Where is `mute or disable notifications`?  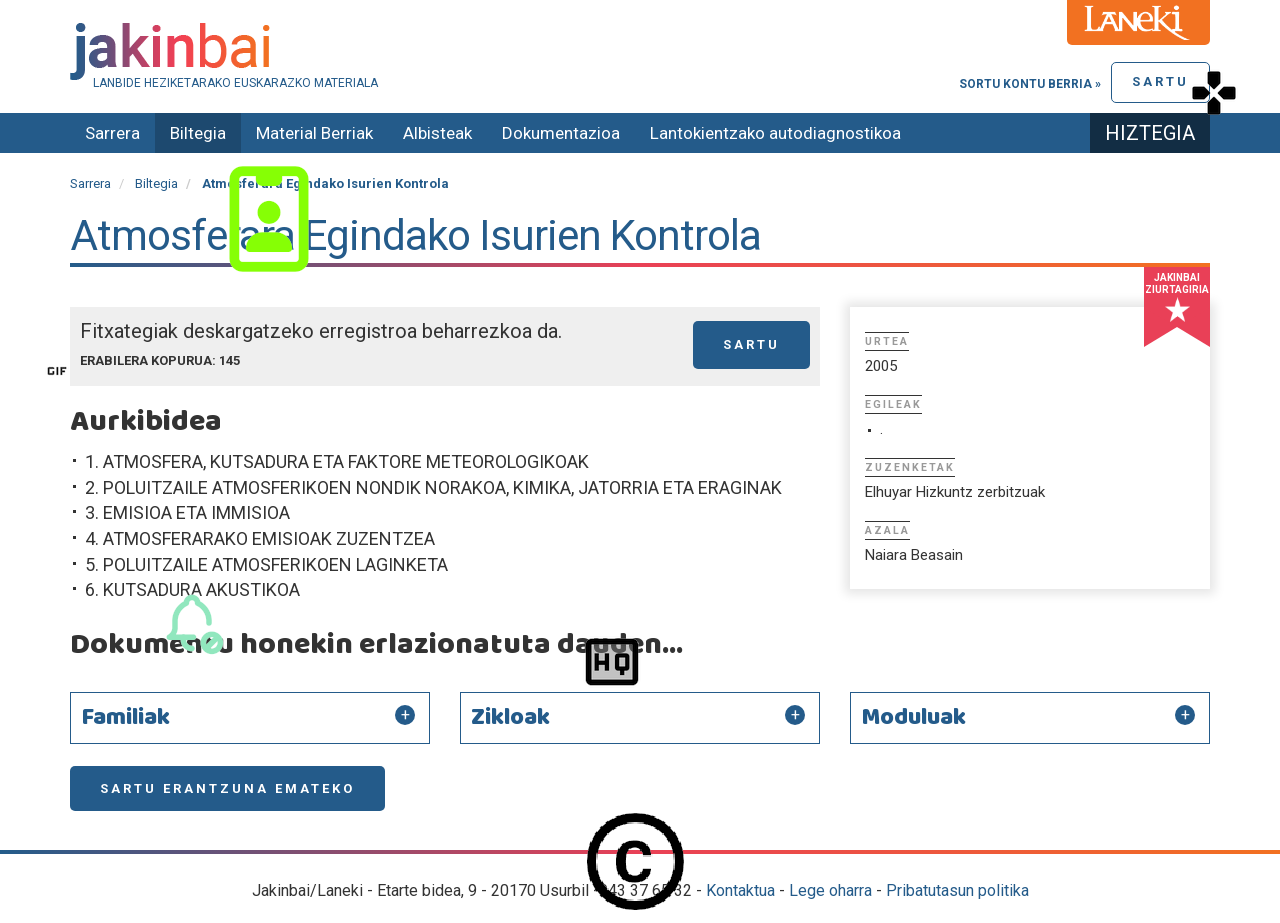 mute or disable notifications is located at coordinates (192, 623).